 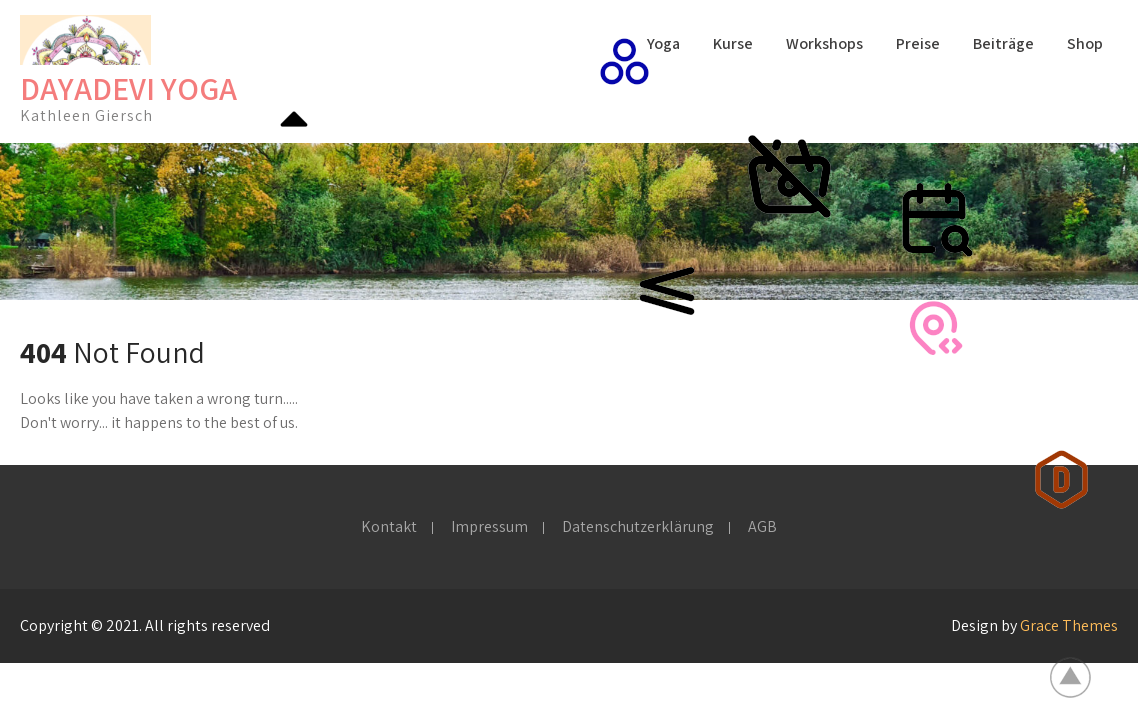 What do you see at coordinates (933, 327) in the screenshot?
I see `access location-based code or coordinates` at bounding box center [933, 327].